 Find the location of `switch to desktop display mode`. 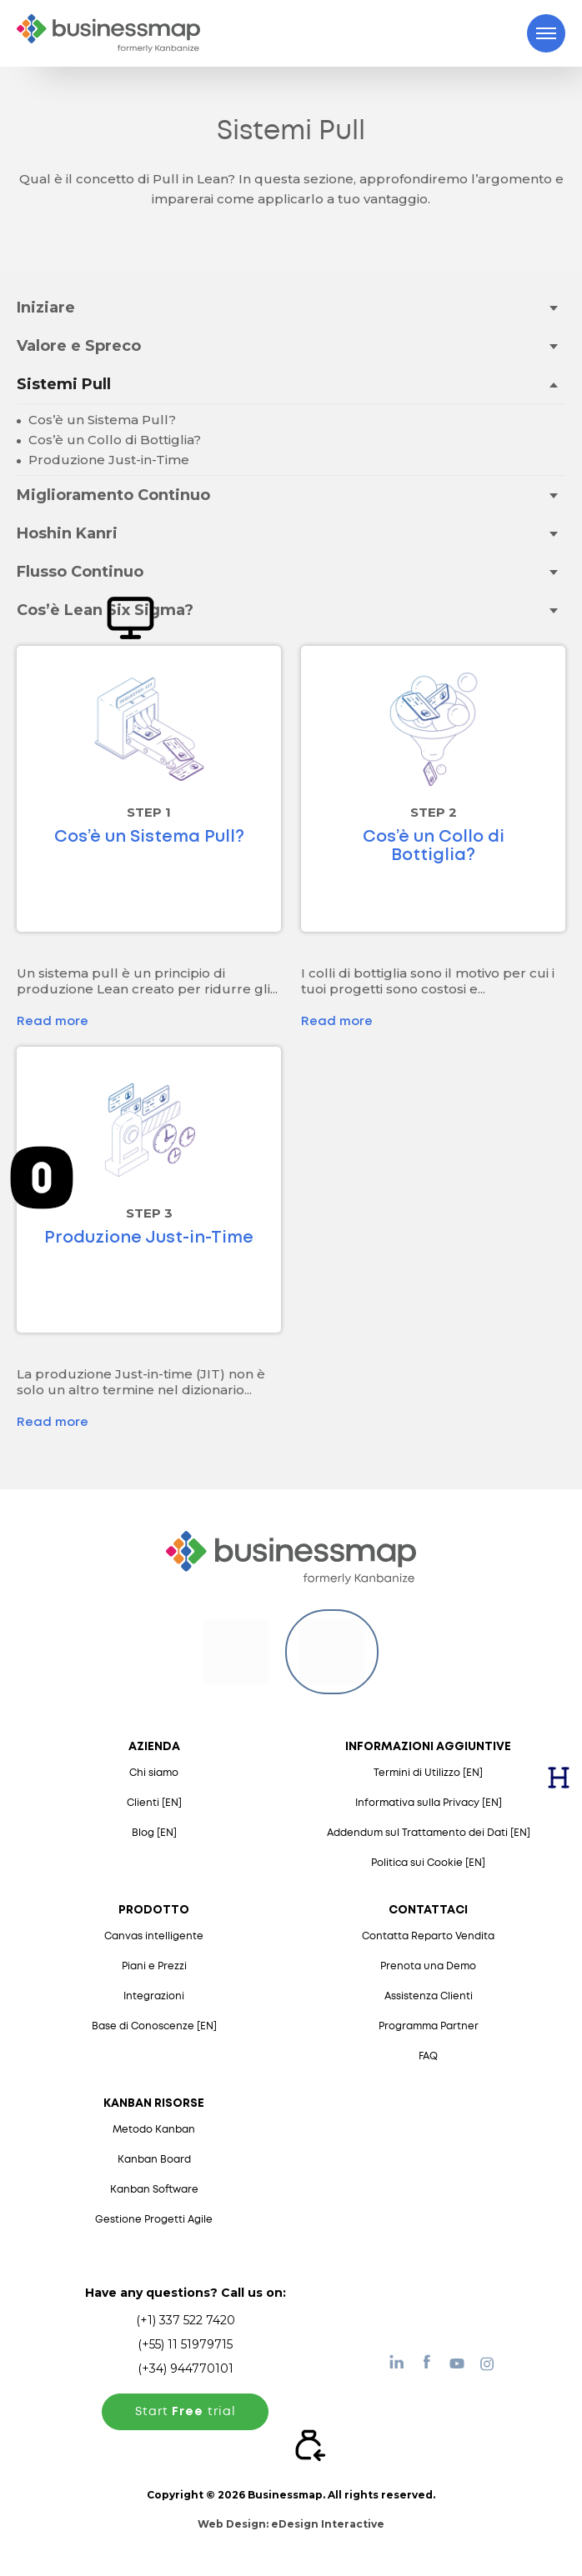

switch to desktop display mode is located at coordinates (130, 618).